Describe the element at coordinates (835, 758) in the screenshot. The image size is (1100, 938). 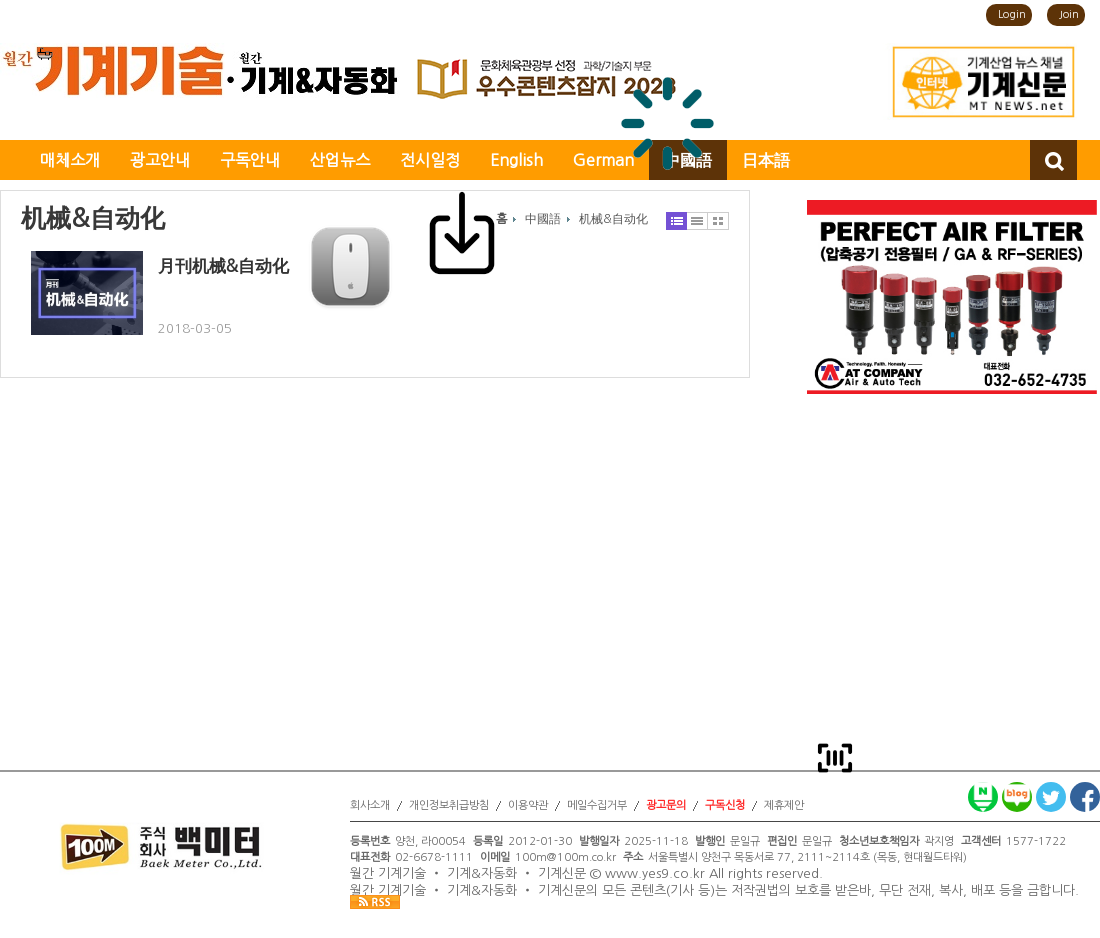
I see `scan a barcode` at that location.